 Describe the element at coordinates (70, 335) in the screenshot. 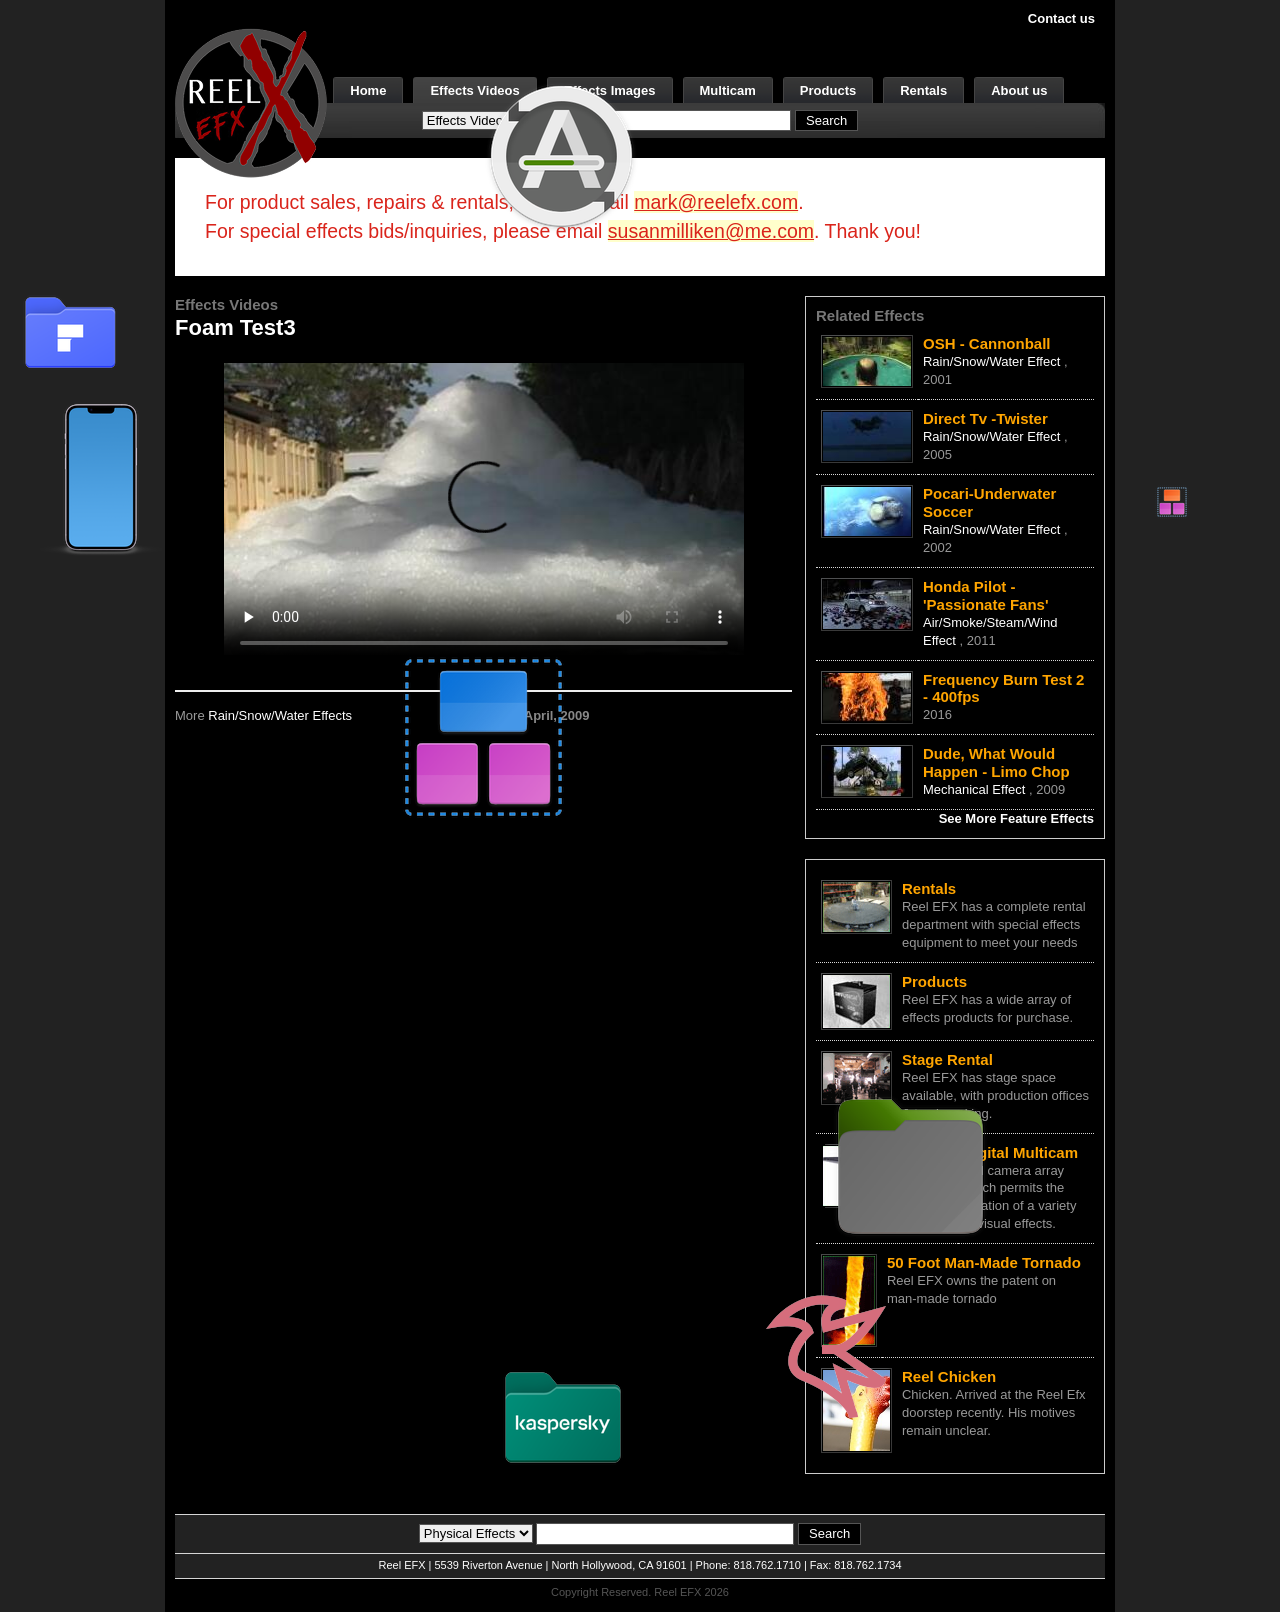

I see `open wondershare pdfreader documents folder` at that location.